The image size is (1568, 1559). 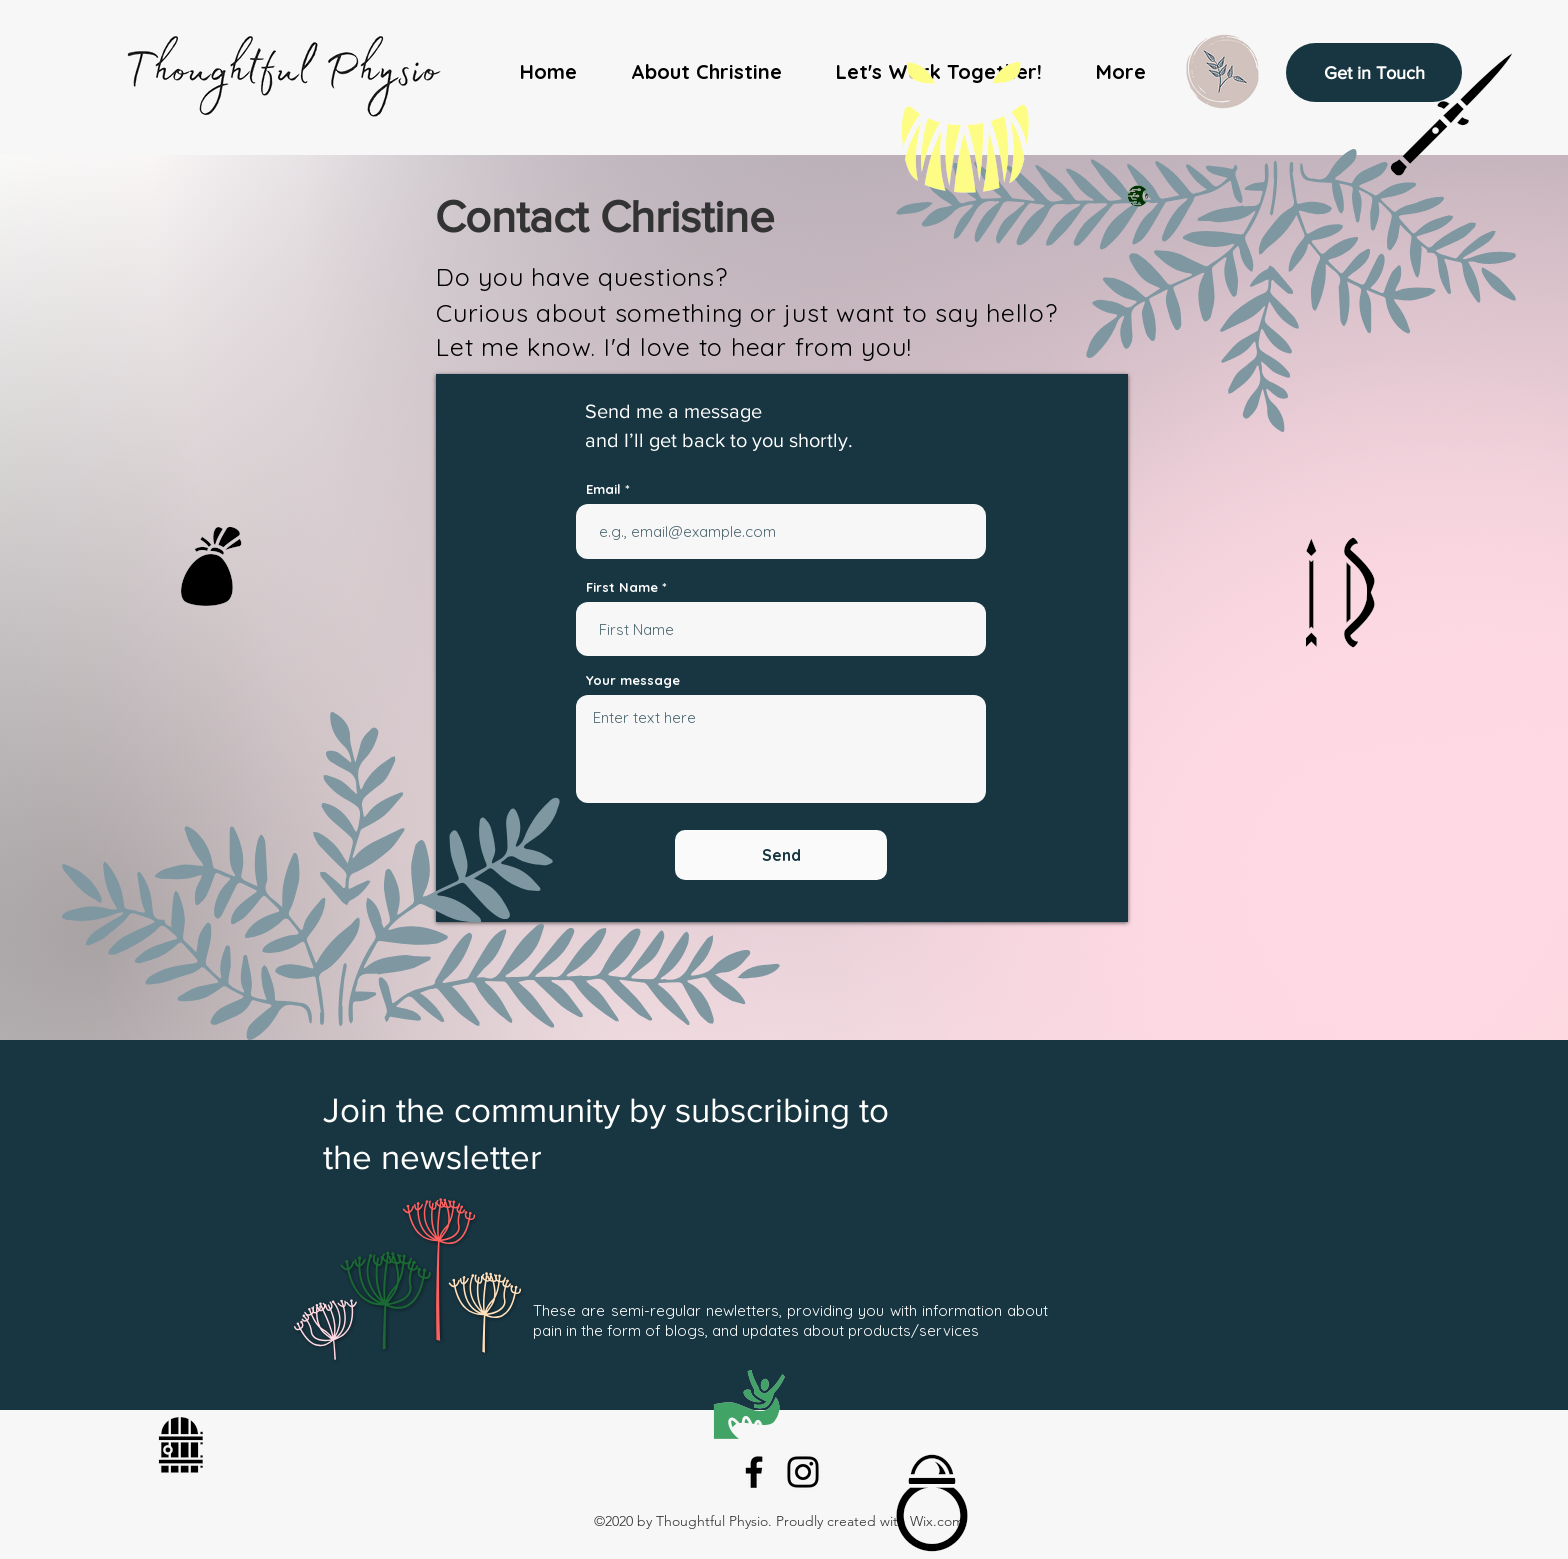 I want to click on enter or exit a room or building, so click(x=179, y=1445).